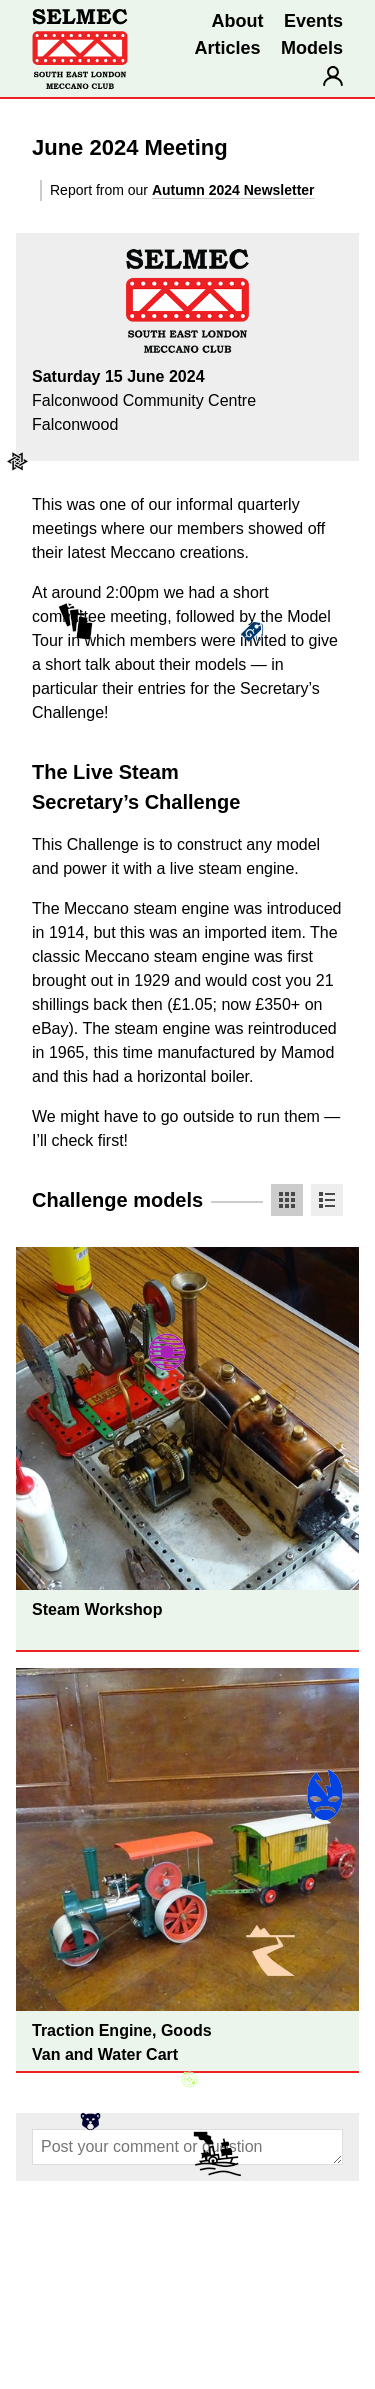  What do you see at coordinates (17, 461) in the screenshot?
I see `decorative geometric star emblem or badge` at bounding box center [17, 461].